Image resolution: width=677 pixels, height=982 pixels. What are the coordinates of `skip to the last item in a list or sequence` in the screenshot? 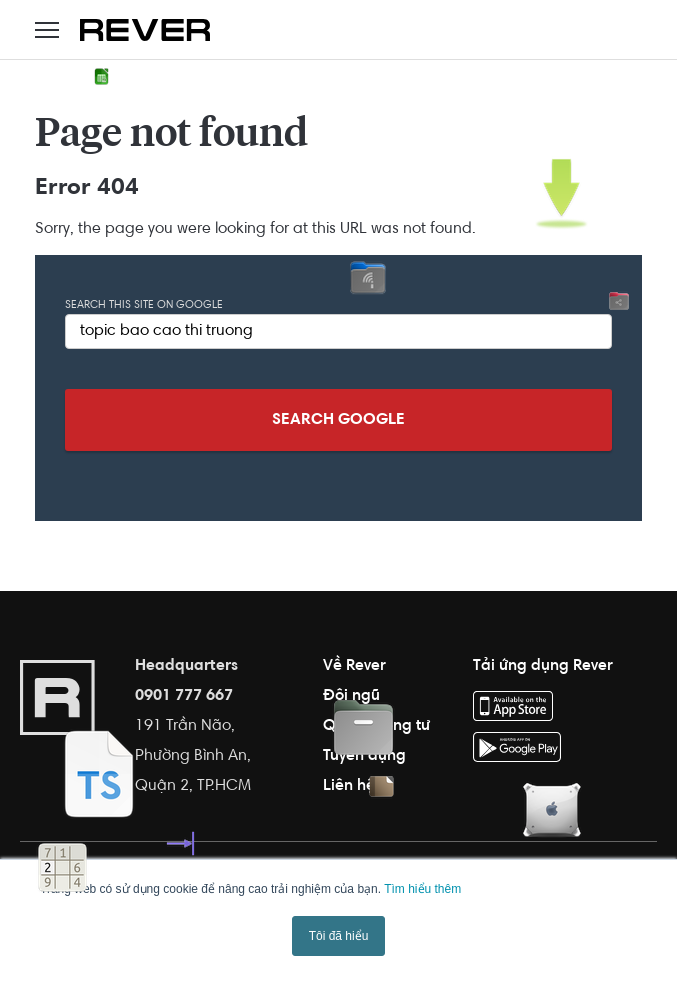 It's located at (180, 843).